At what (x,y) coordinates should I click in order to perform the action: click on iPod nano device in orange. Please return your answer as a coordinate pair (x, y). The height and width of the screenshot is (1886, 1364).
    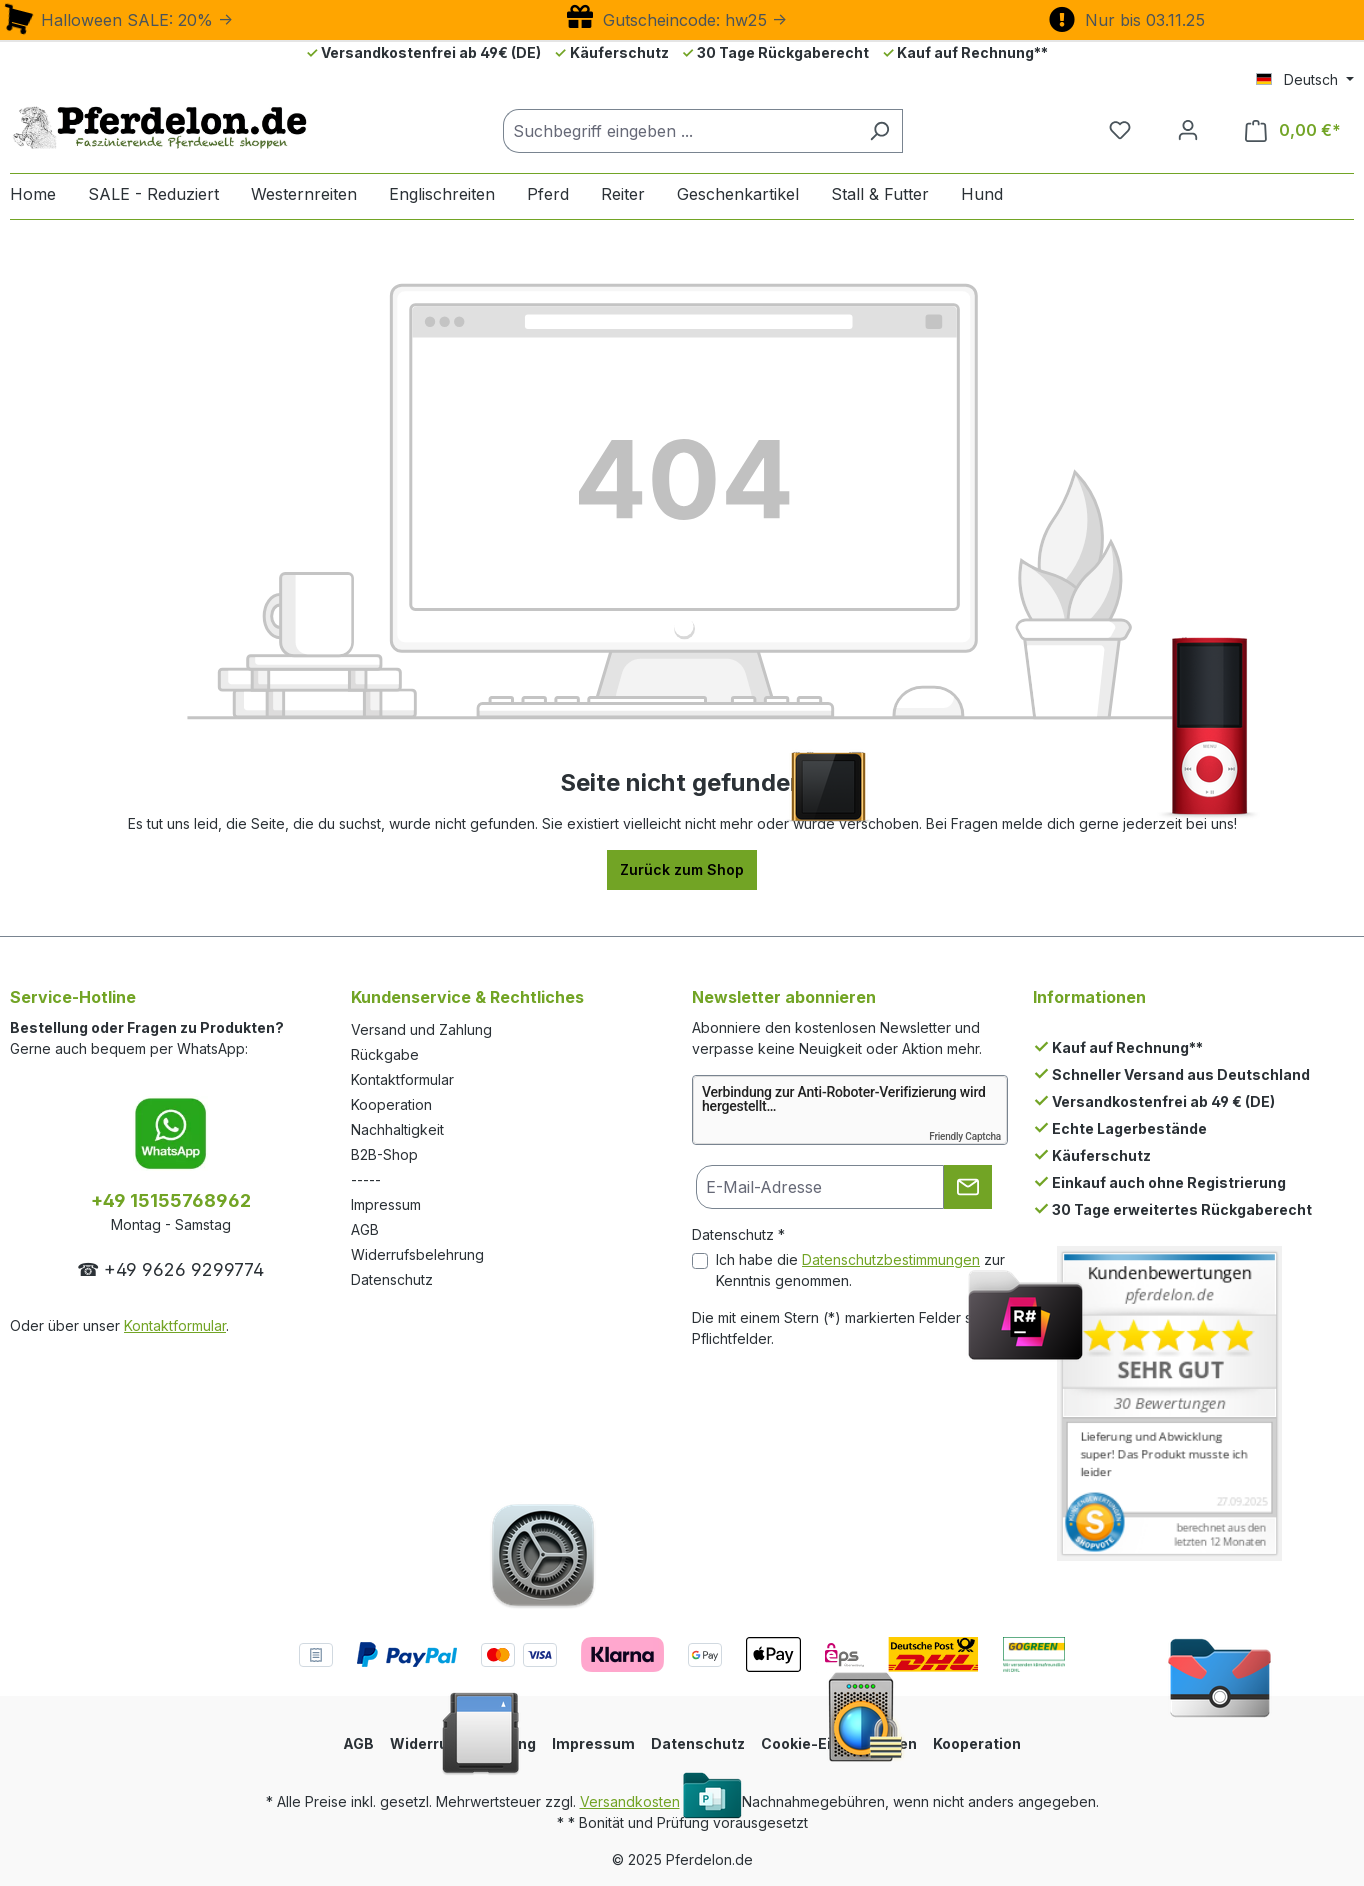
    Looking at the image, I should click on (828, 786).